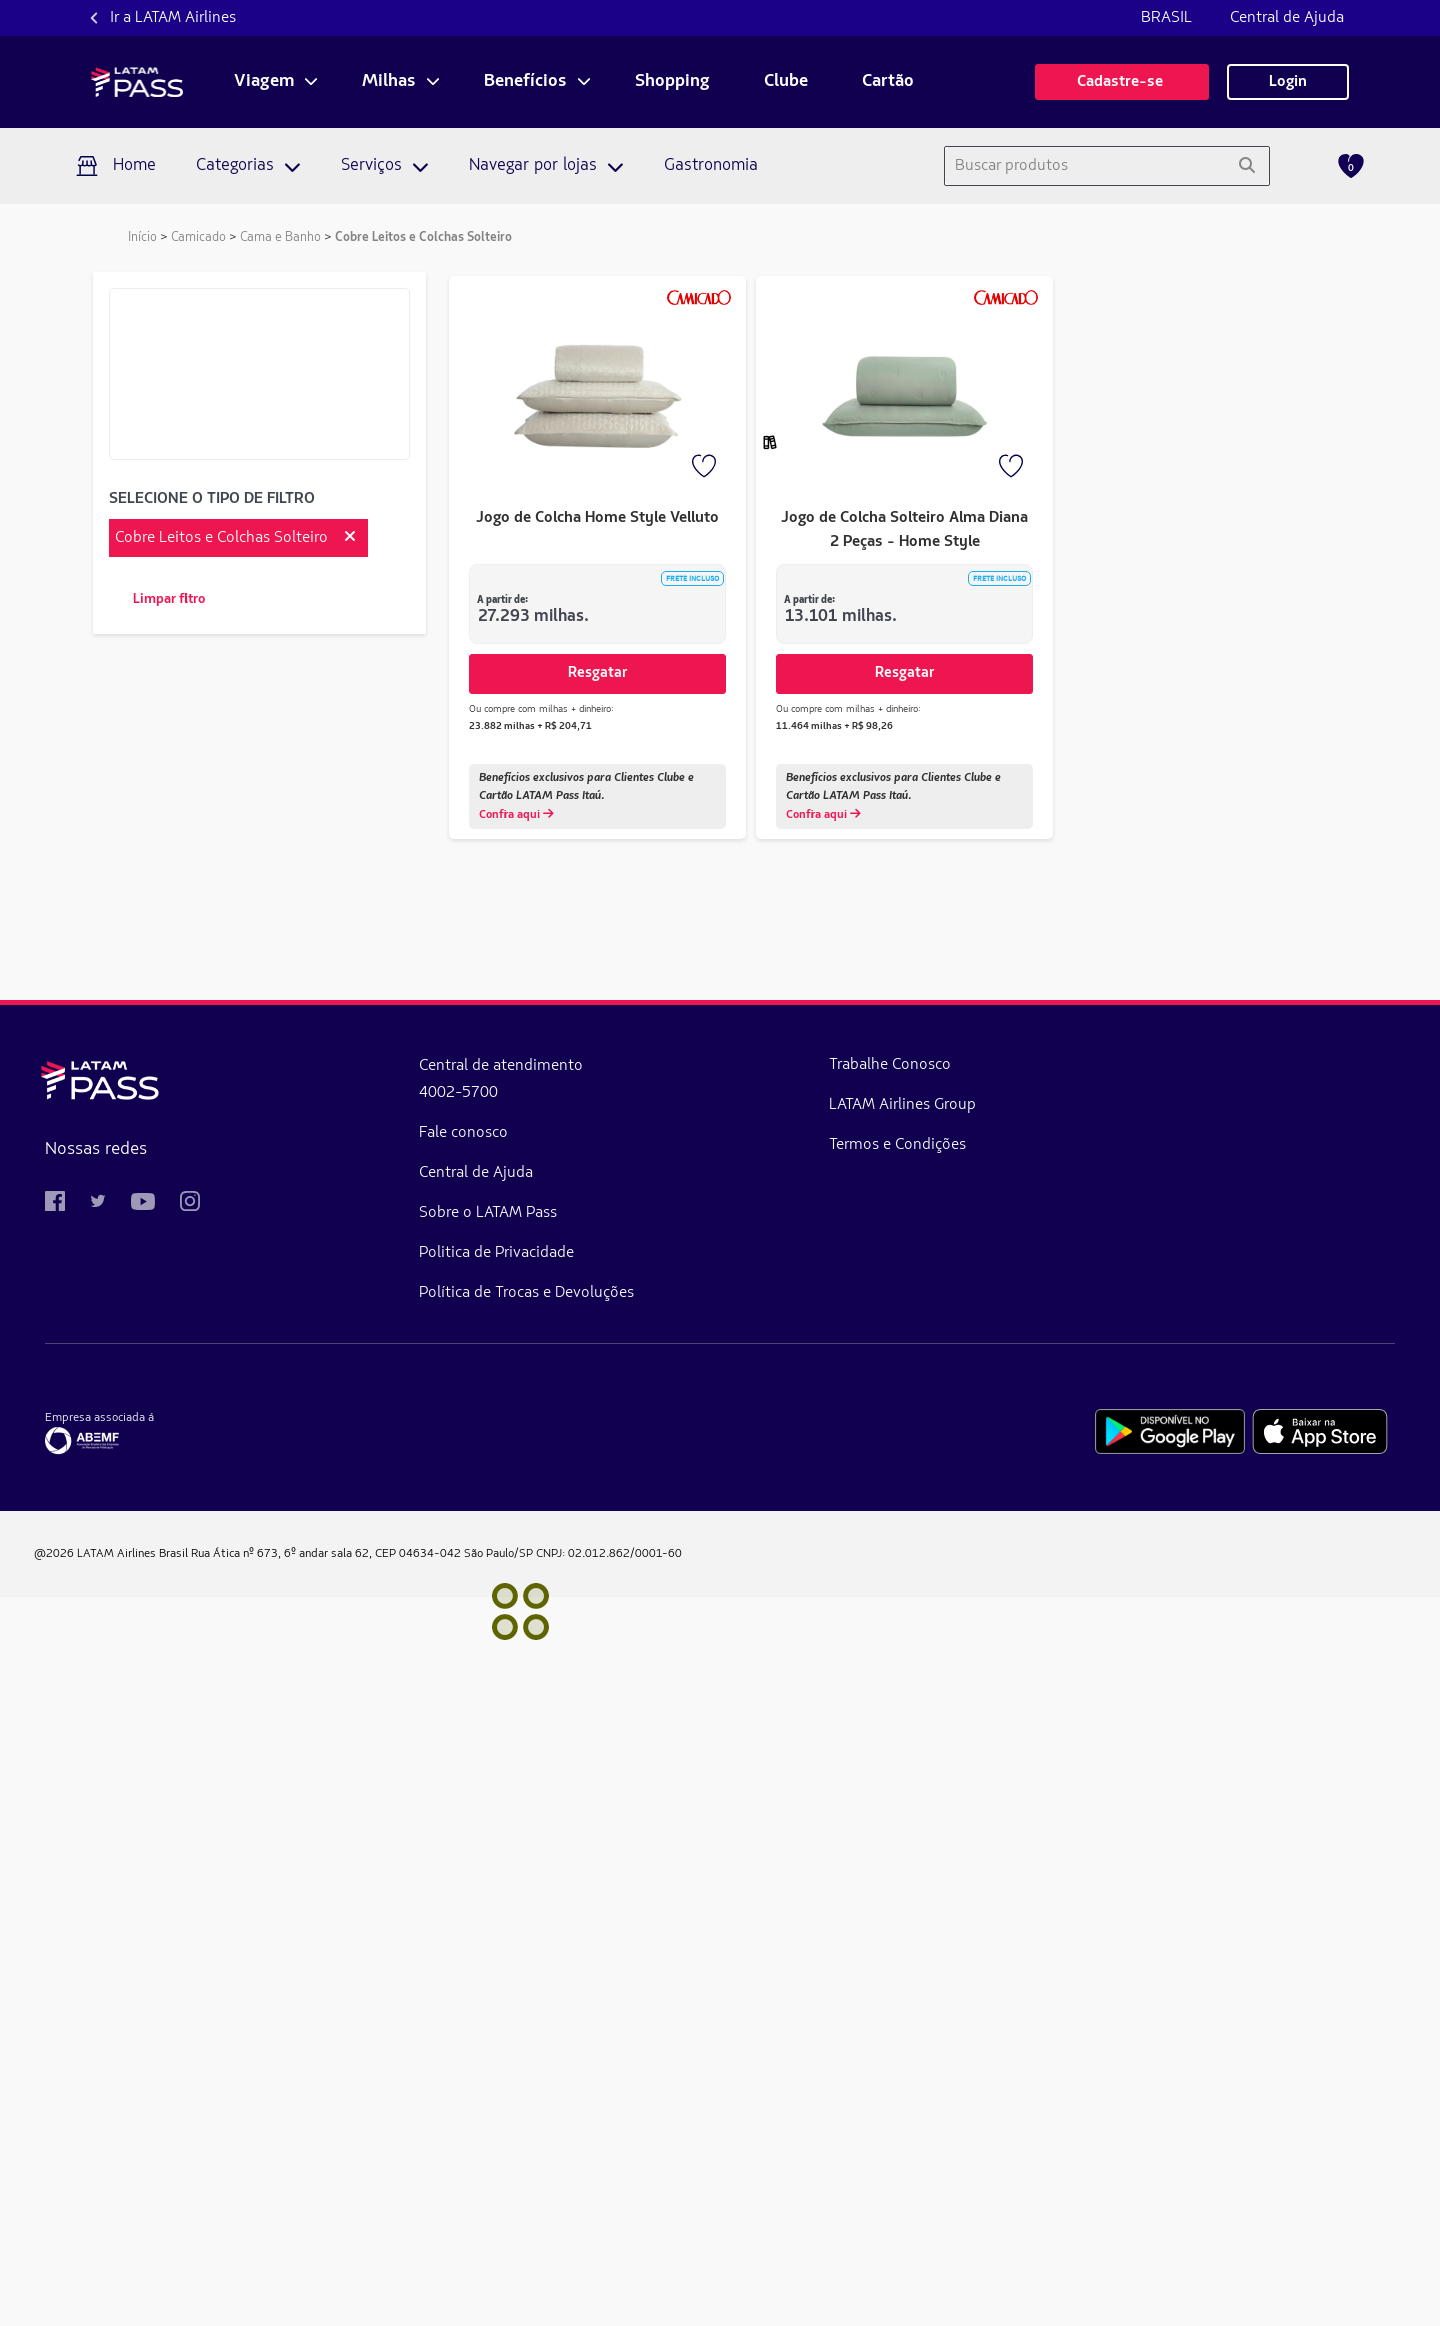 The height and width of the screenshot is (2326, 1440). Describe the element at coordinates (769, 442) in the screenshot. I see `access your library or book collection` at that location.